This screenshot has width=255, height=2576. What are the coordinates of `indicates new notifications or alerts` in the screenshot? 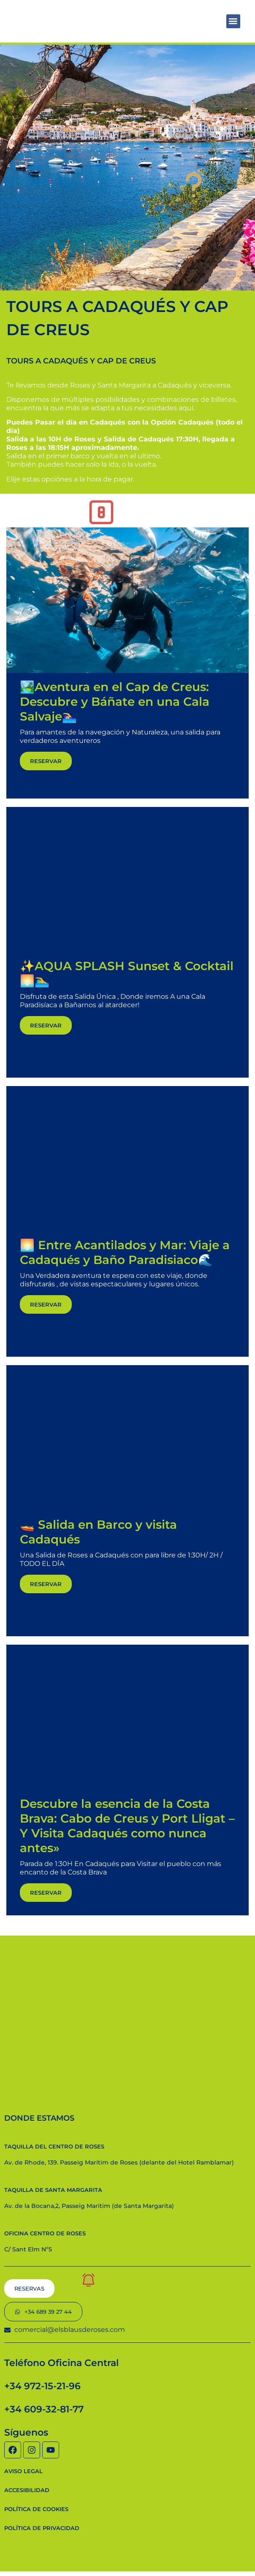 It's located at (88, 2280).